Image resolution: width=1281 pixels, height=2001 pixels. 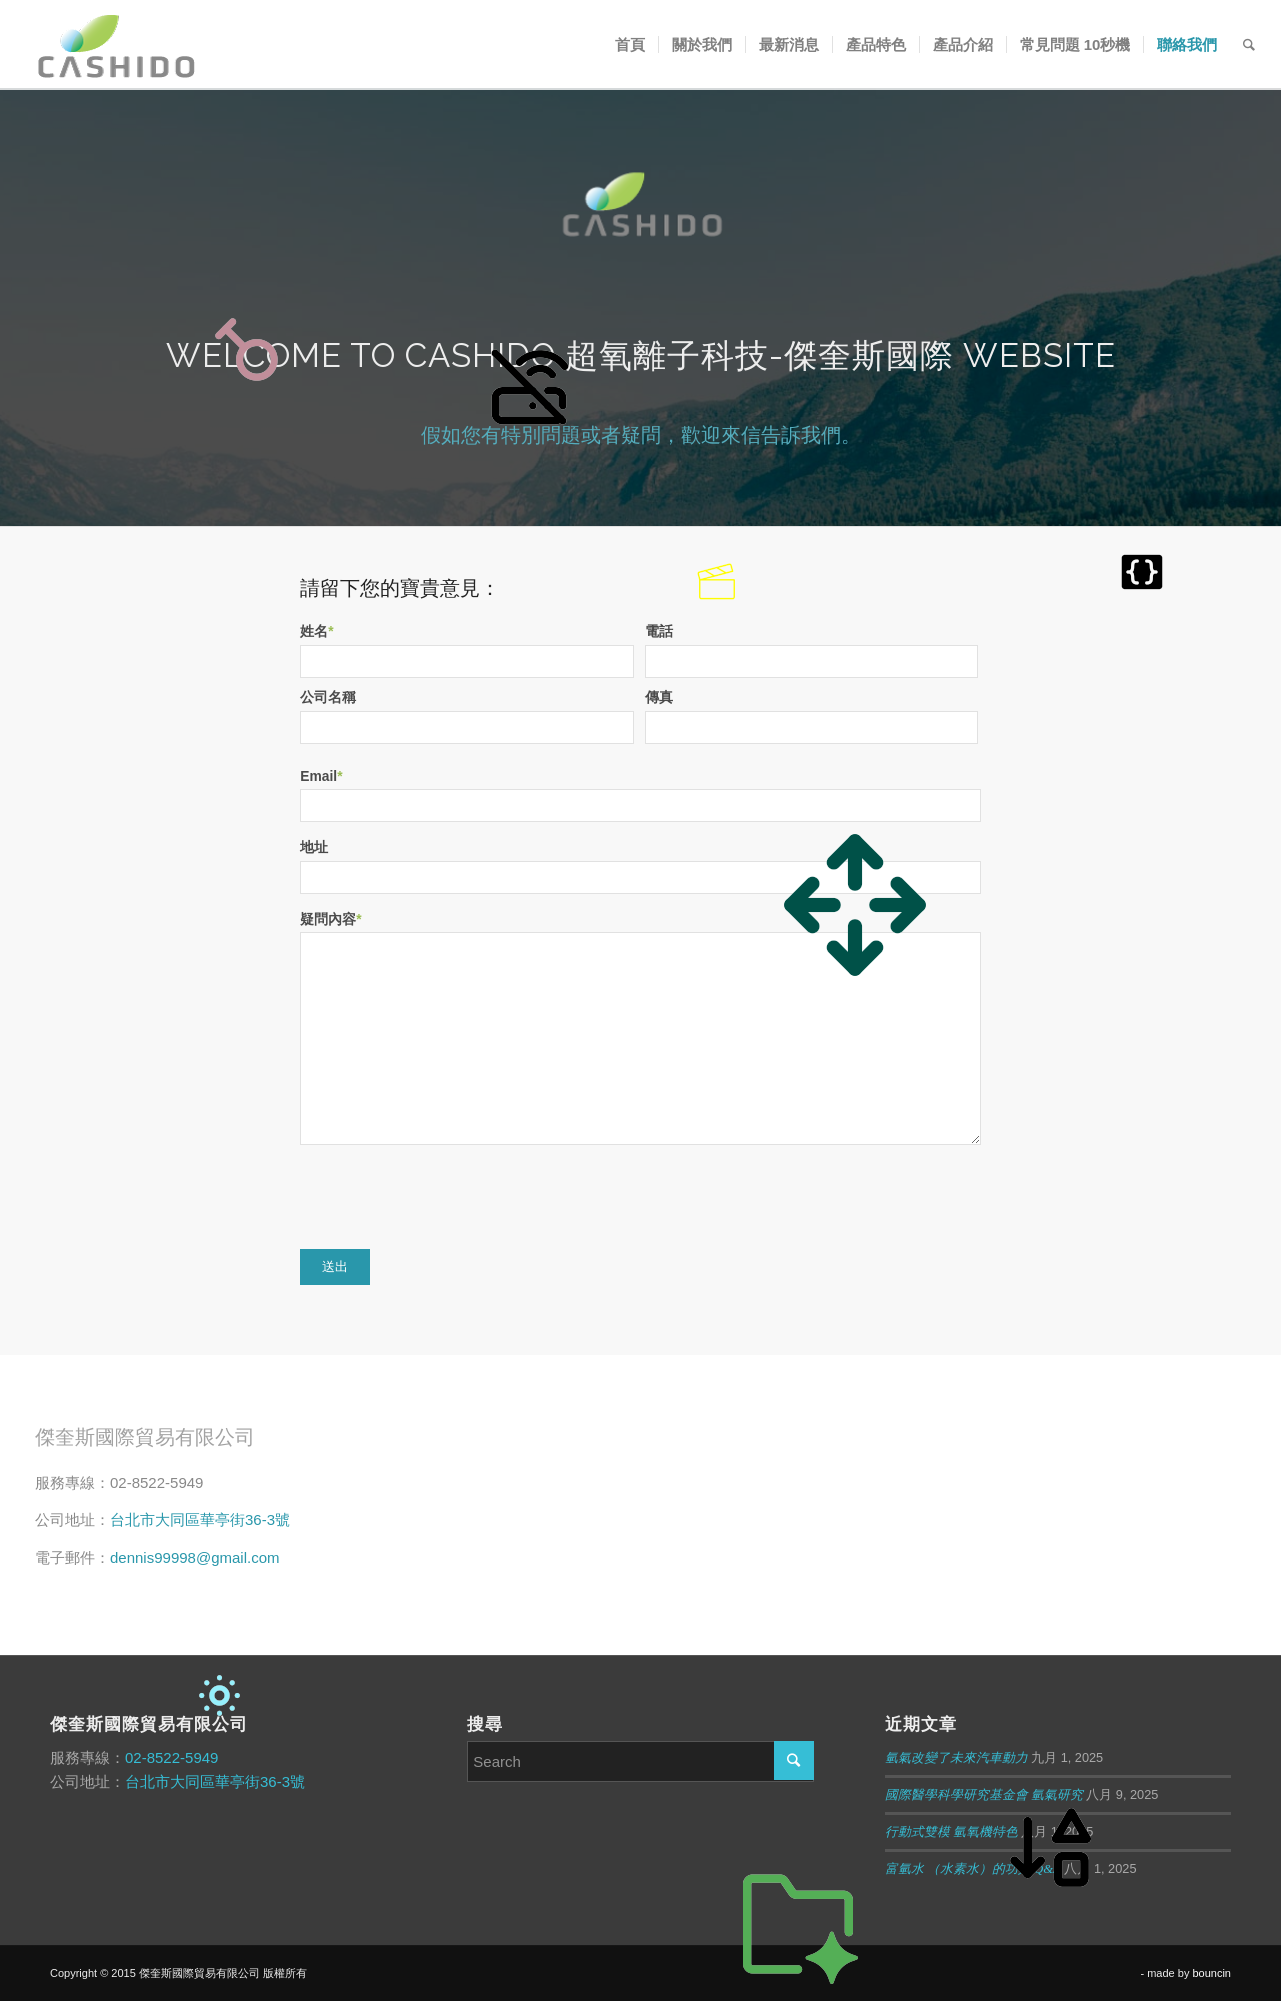 I want to click on indicates travesti gender identity, so click(x=246, y=349).